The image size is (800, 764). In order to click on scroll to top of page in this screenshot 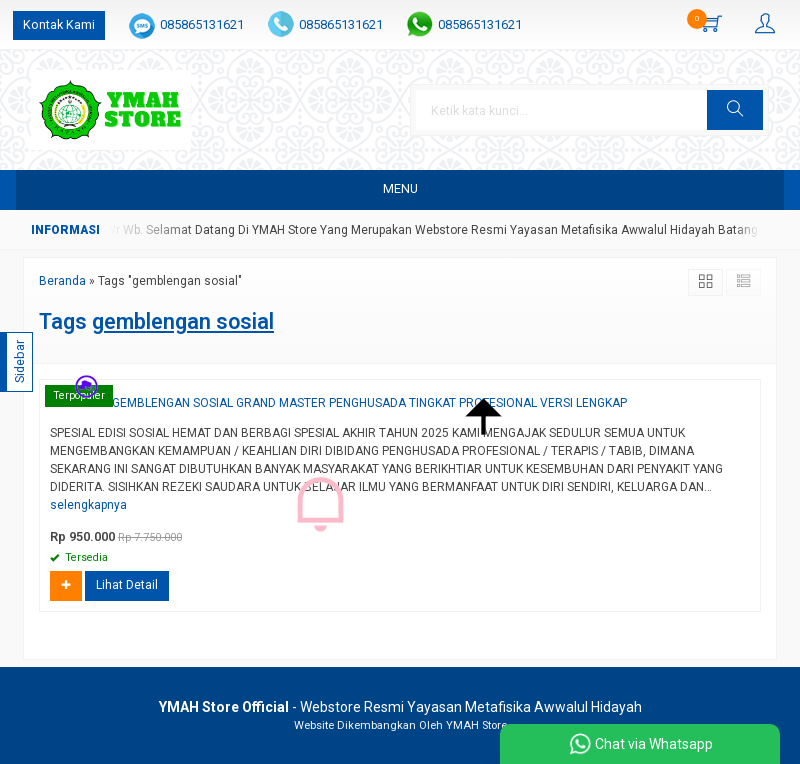, I will do `click(483, 416)`.